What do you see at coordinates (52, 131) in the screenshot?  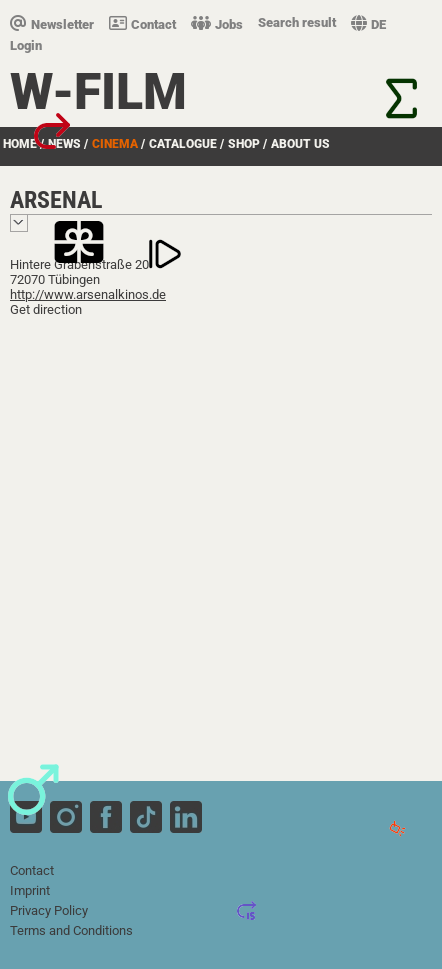 I see `redo the last undone action` at bounding box center [52, 131].